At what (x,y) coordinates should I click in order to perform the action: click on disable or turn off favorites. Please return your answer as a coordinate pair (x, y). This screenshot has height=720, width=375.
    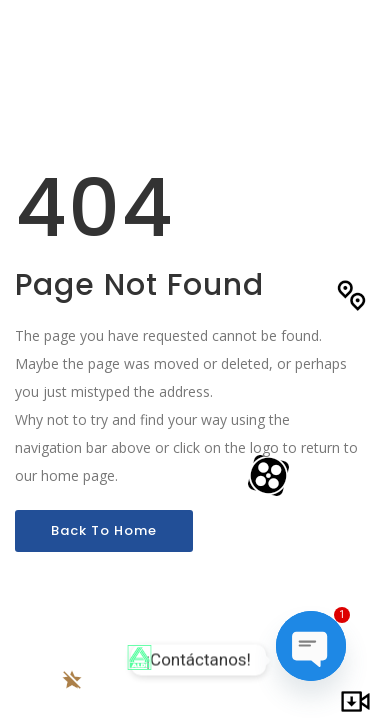
    Looking at the image, I should click on (72, 680).